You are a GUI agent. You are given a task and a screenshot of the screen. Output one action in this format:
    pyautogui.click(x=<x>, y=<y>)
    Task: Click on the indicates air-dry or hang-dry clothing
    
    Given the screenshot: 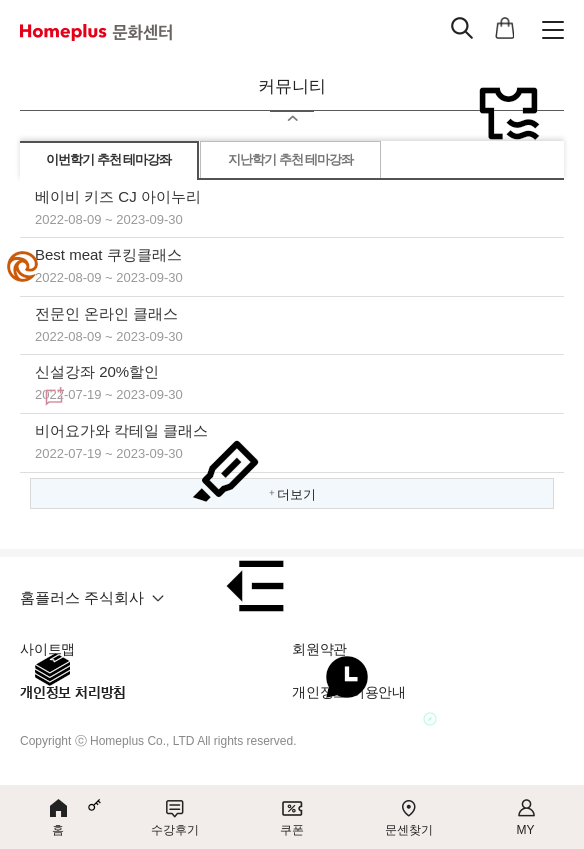 What is the action you would take?
    pyautogui.click(x=508, y=113)
    